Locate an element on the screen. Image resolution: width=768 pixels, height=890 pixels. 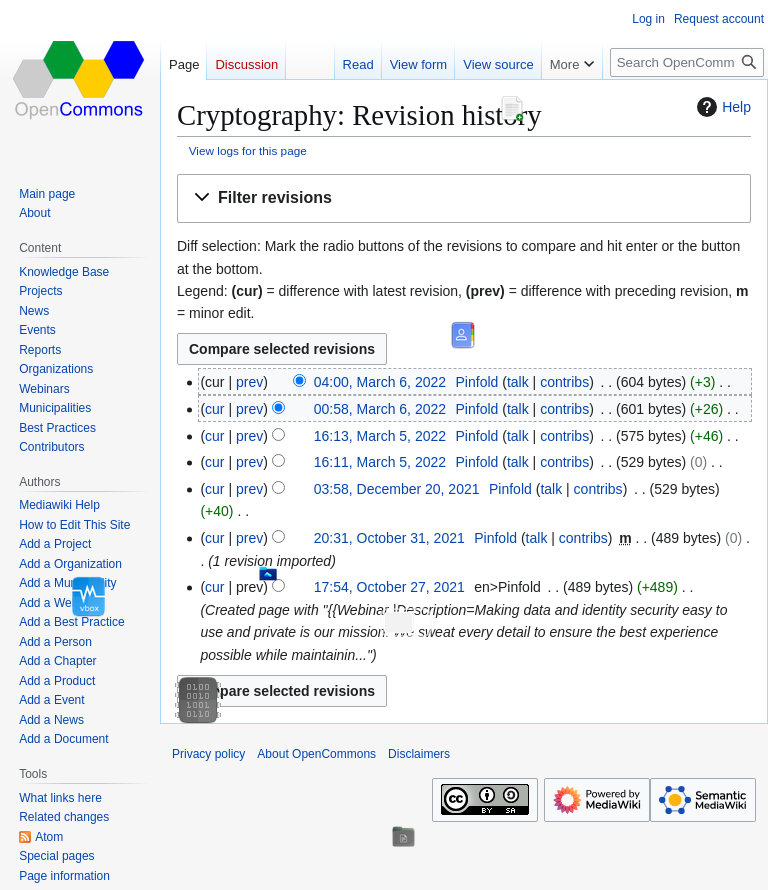
open documents folder is located at coordinates (403, 836).